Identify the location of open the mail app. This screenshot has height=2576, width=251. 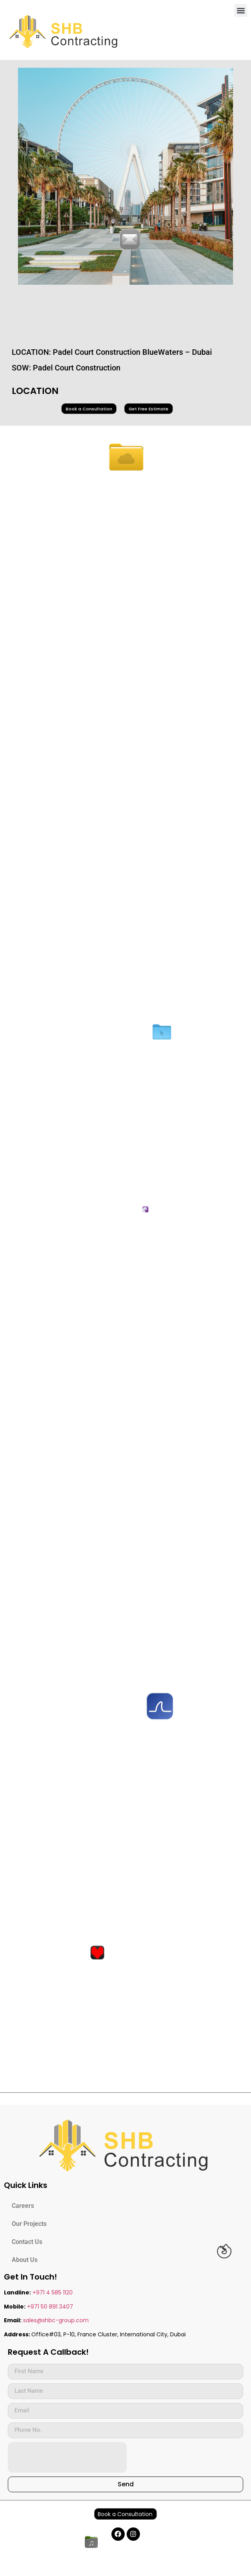
(130, 239).